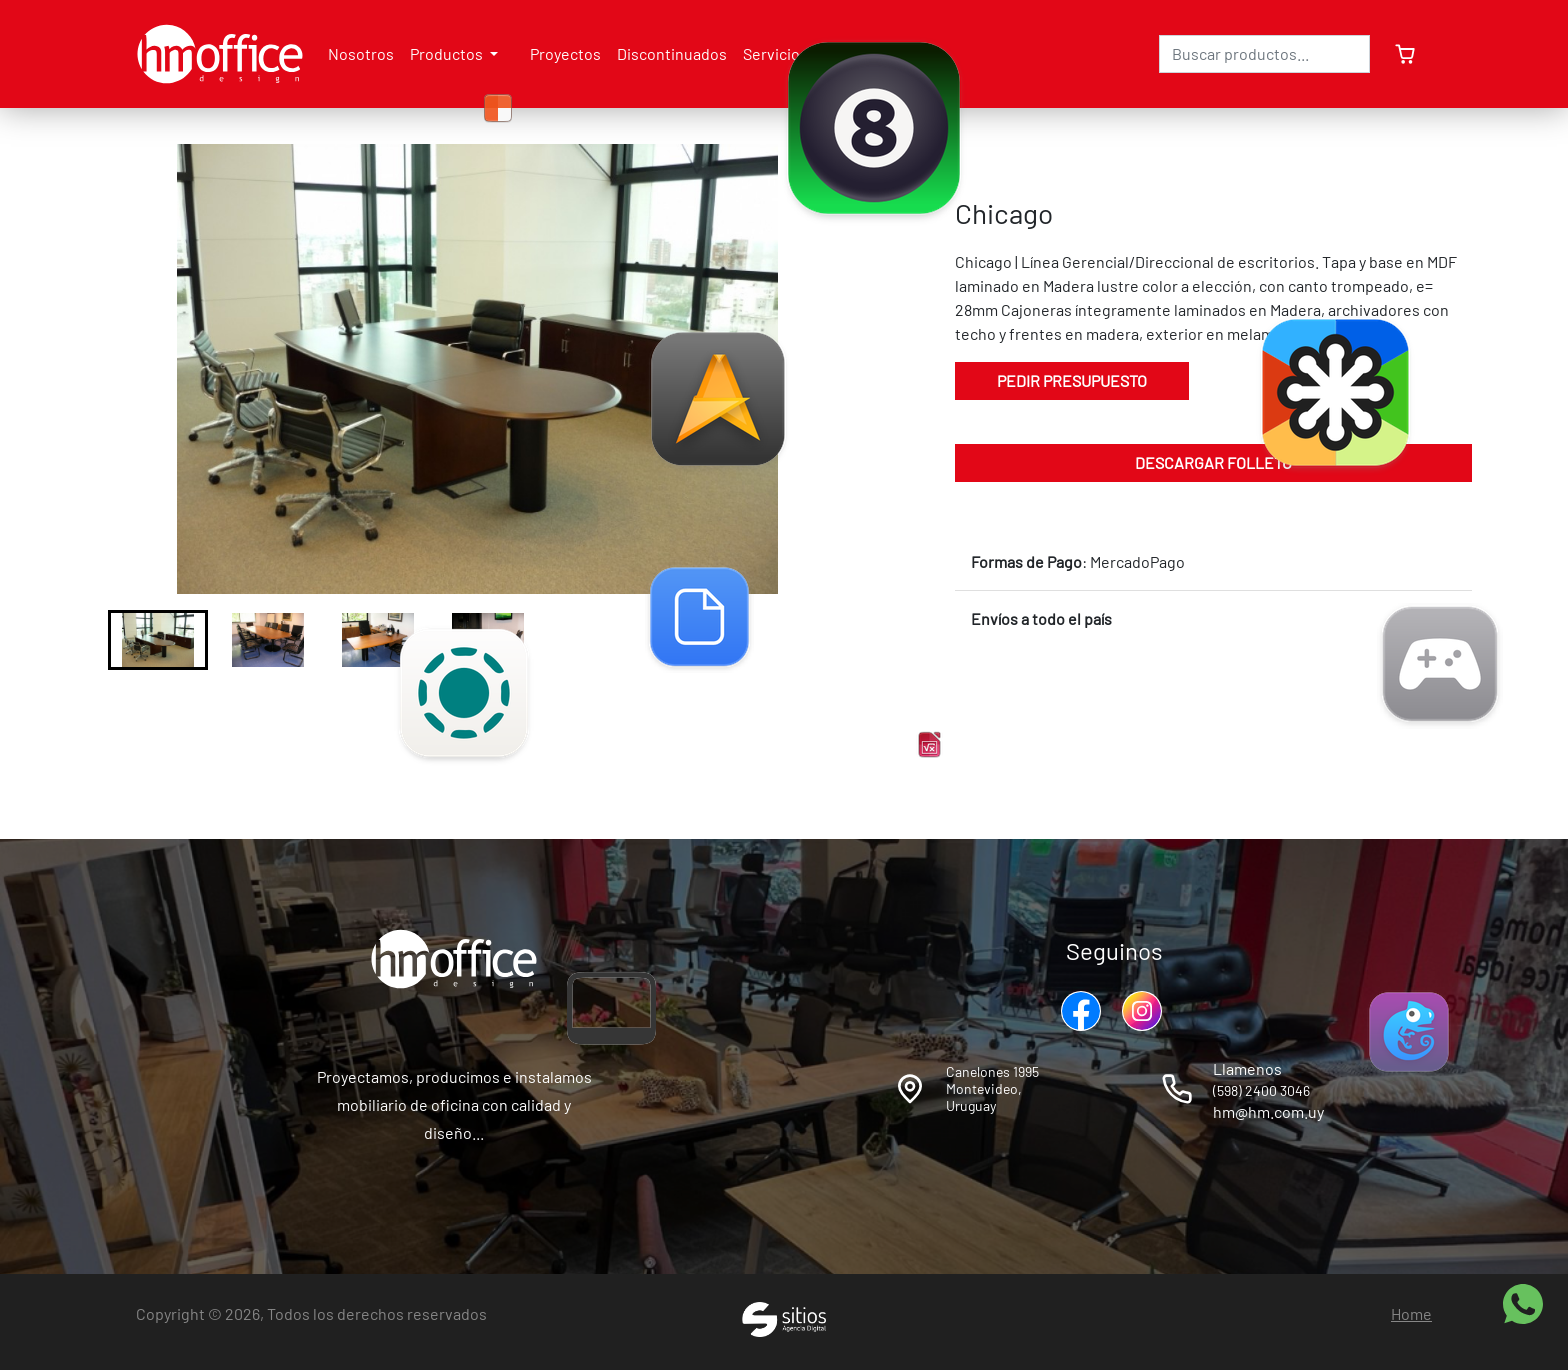  Describe the element at coordinates (611, 1005) in the screenshot. I see `open the photos or gallery app` at that location.